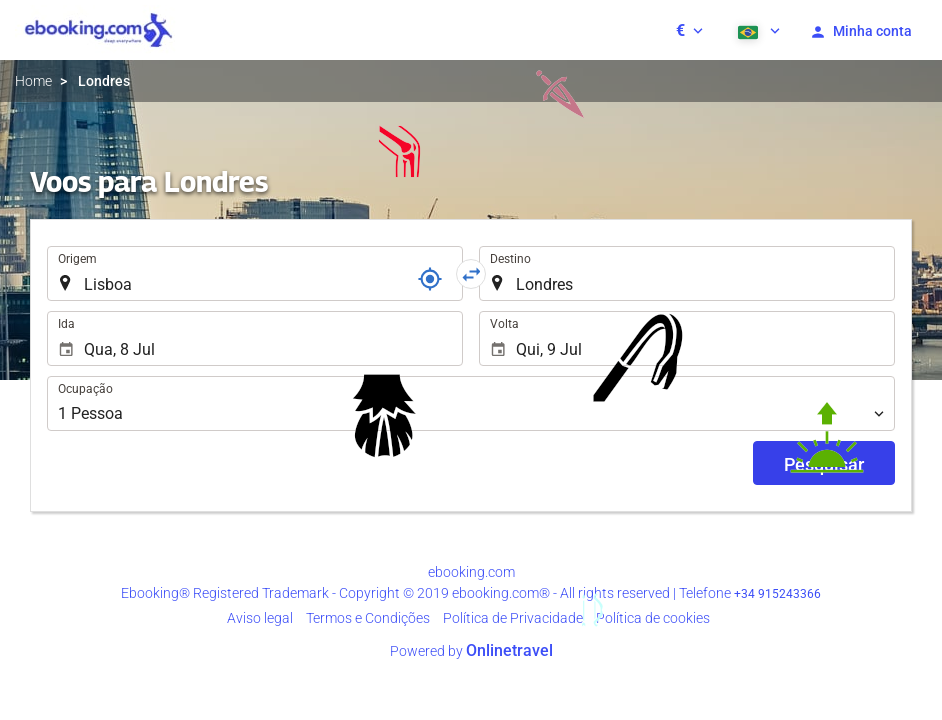 This screenshot has height=720, width=942. I want to click on indicates sunrise or morning time, so click(827, 437).